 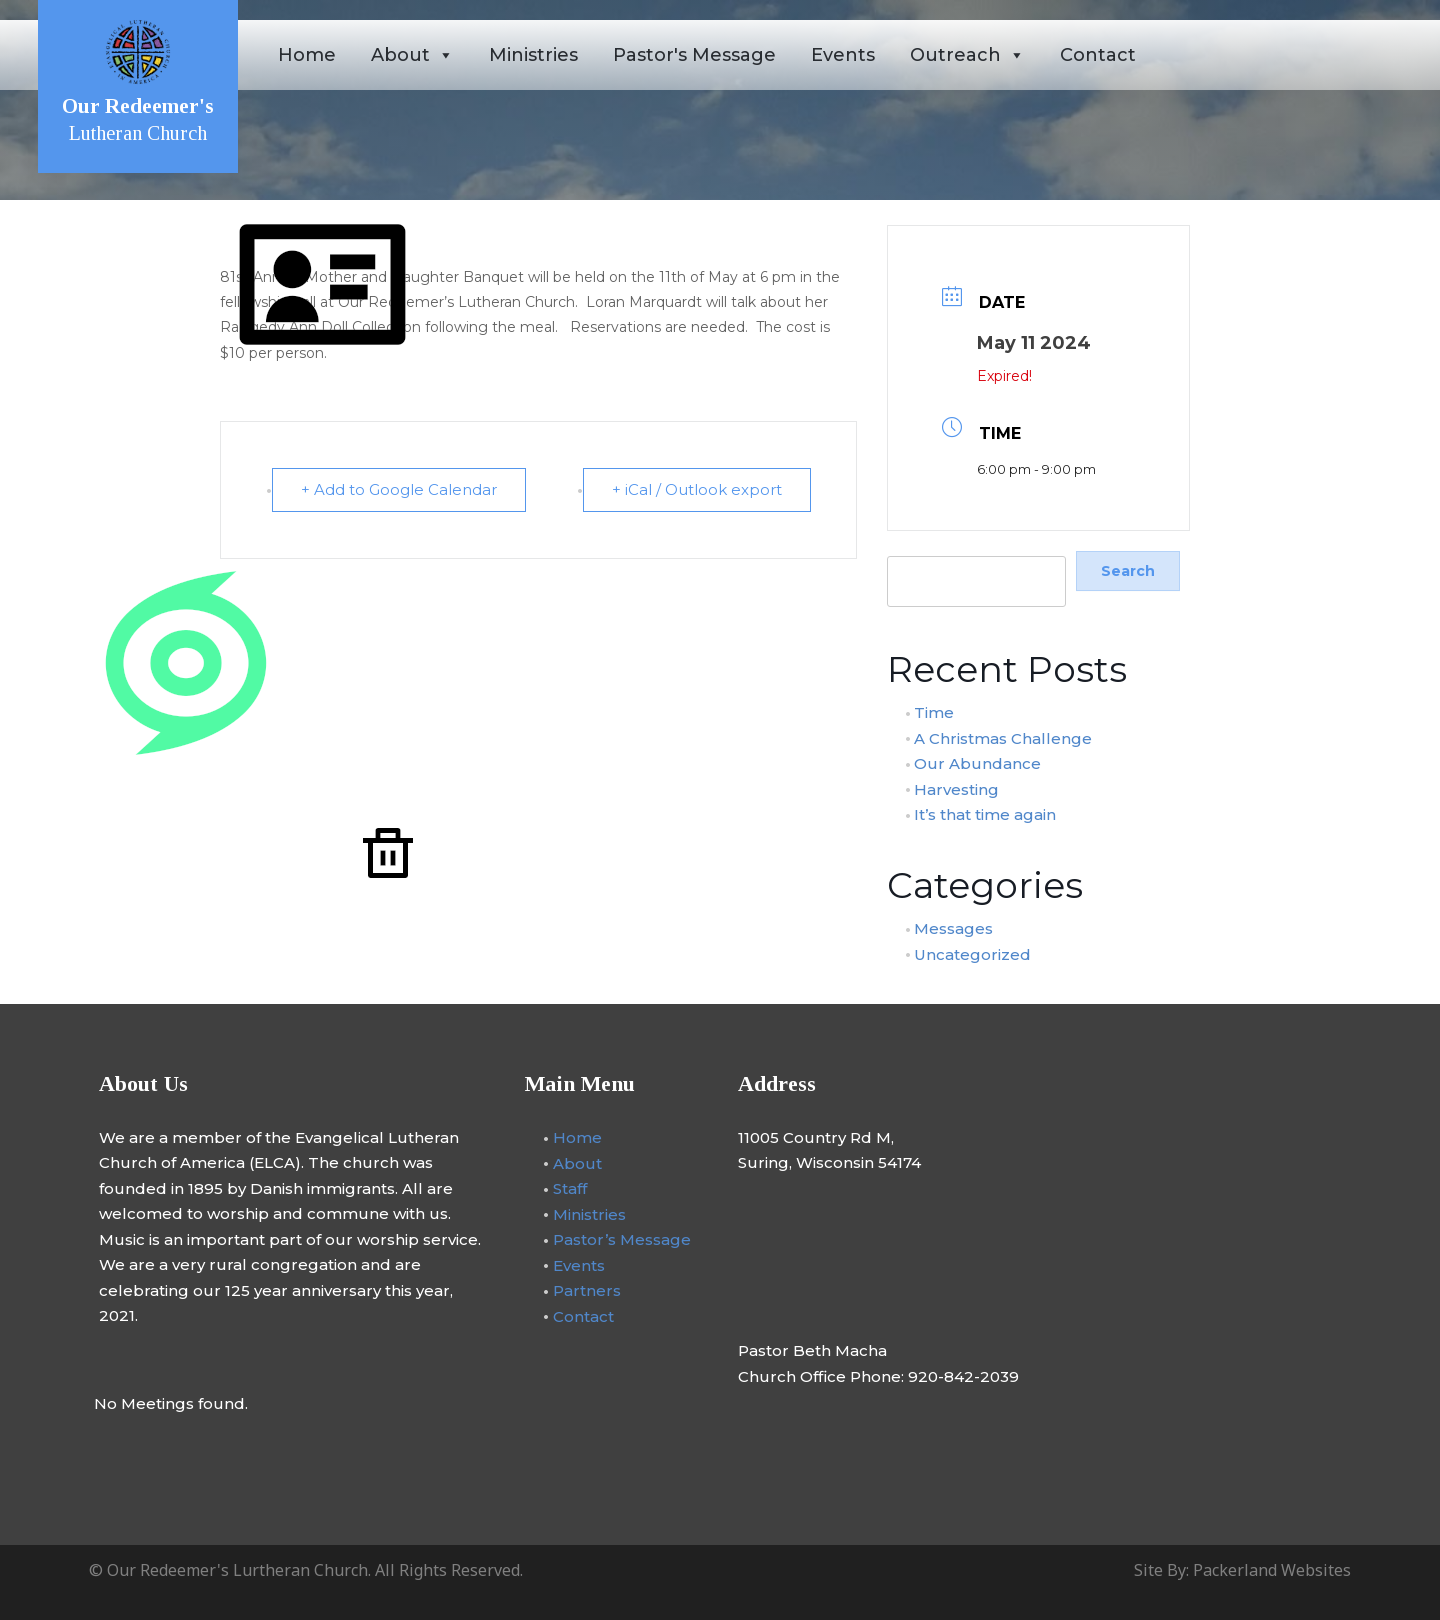 What do you see at coordinates (322, 284) in the screenshot?
I see `view your profile or identification details` at bounding box center [322, 284].